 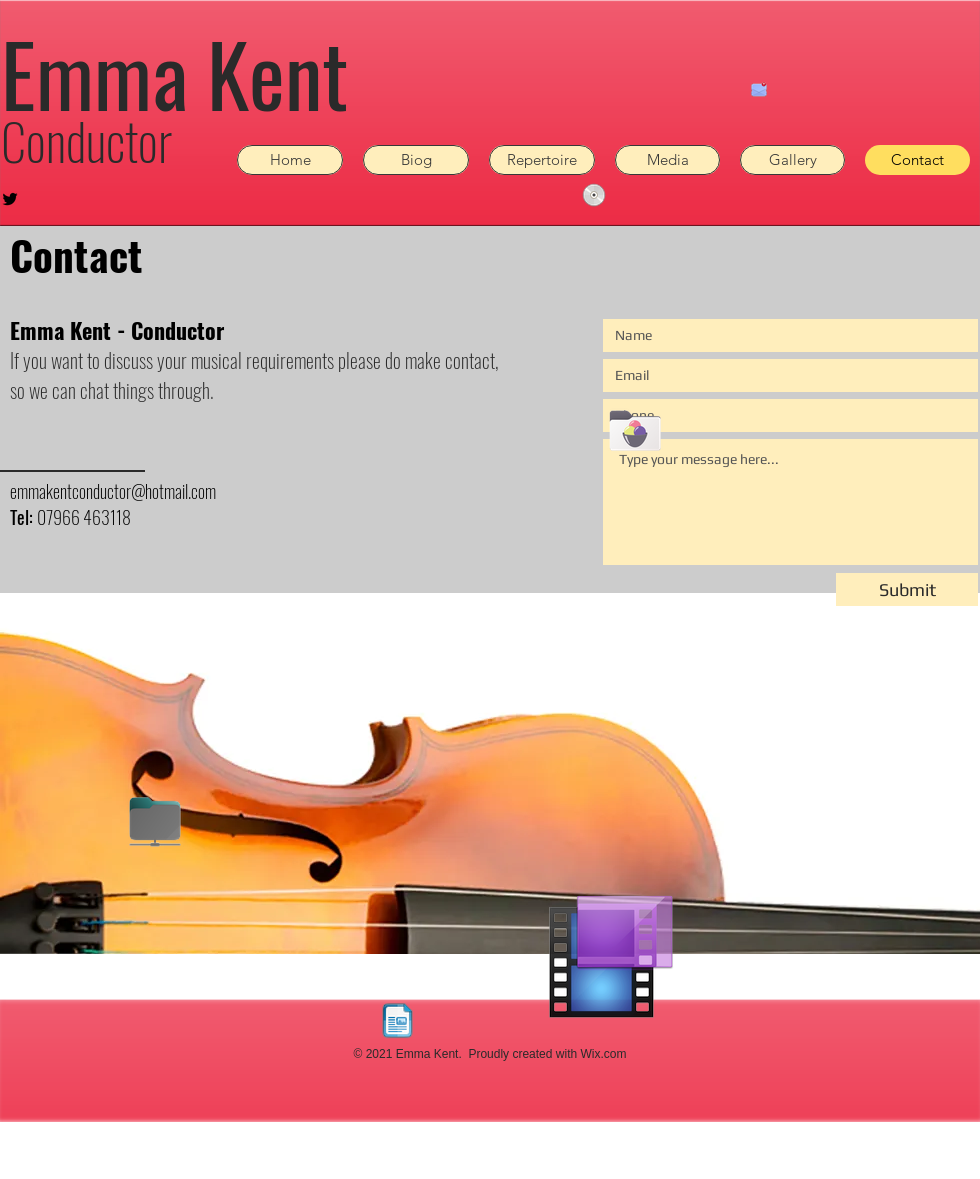 I want to click on open folder containing Scoop package manager files, so click(x=635, y=432).